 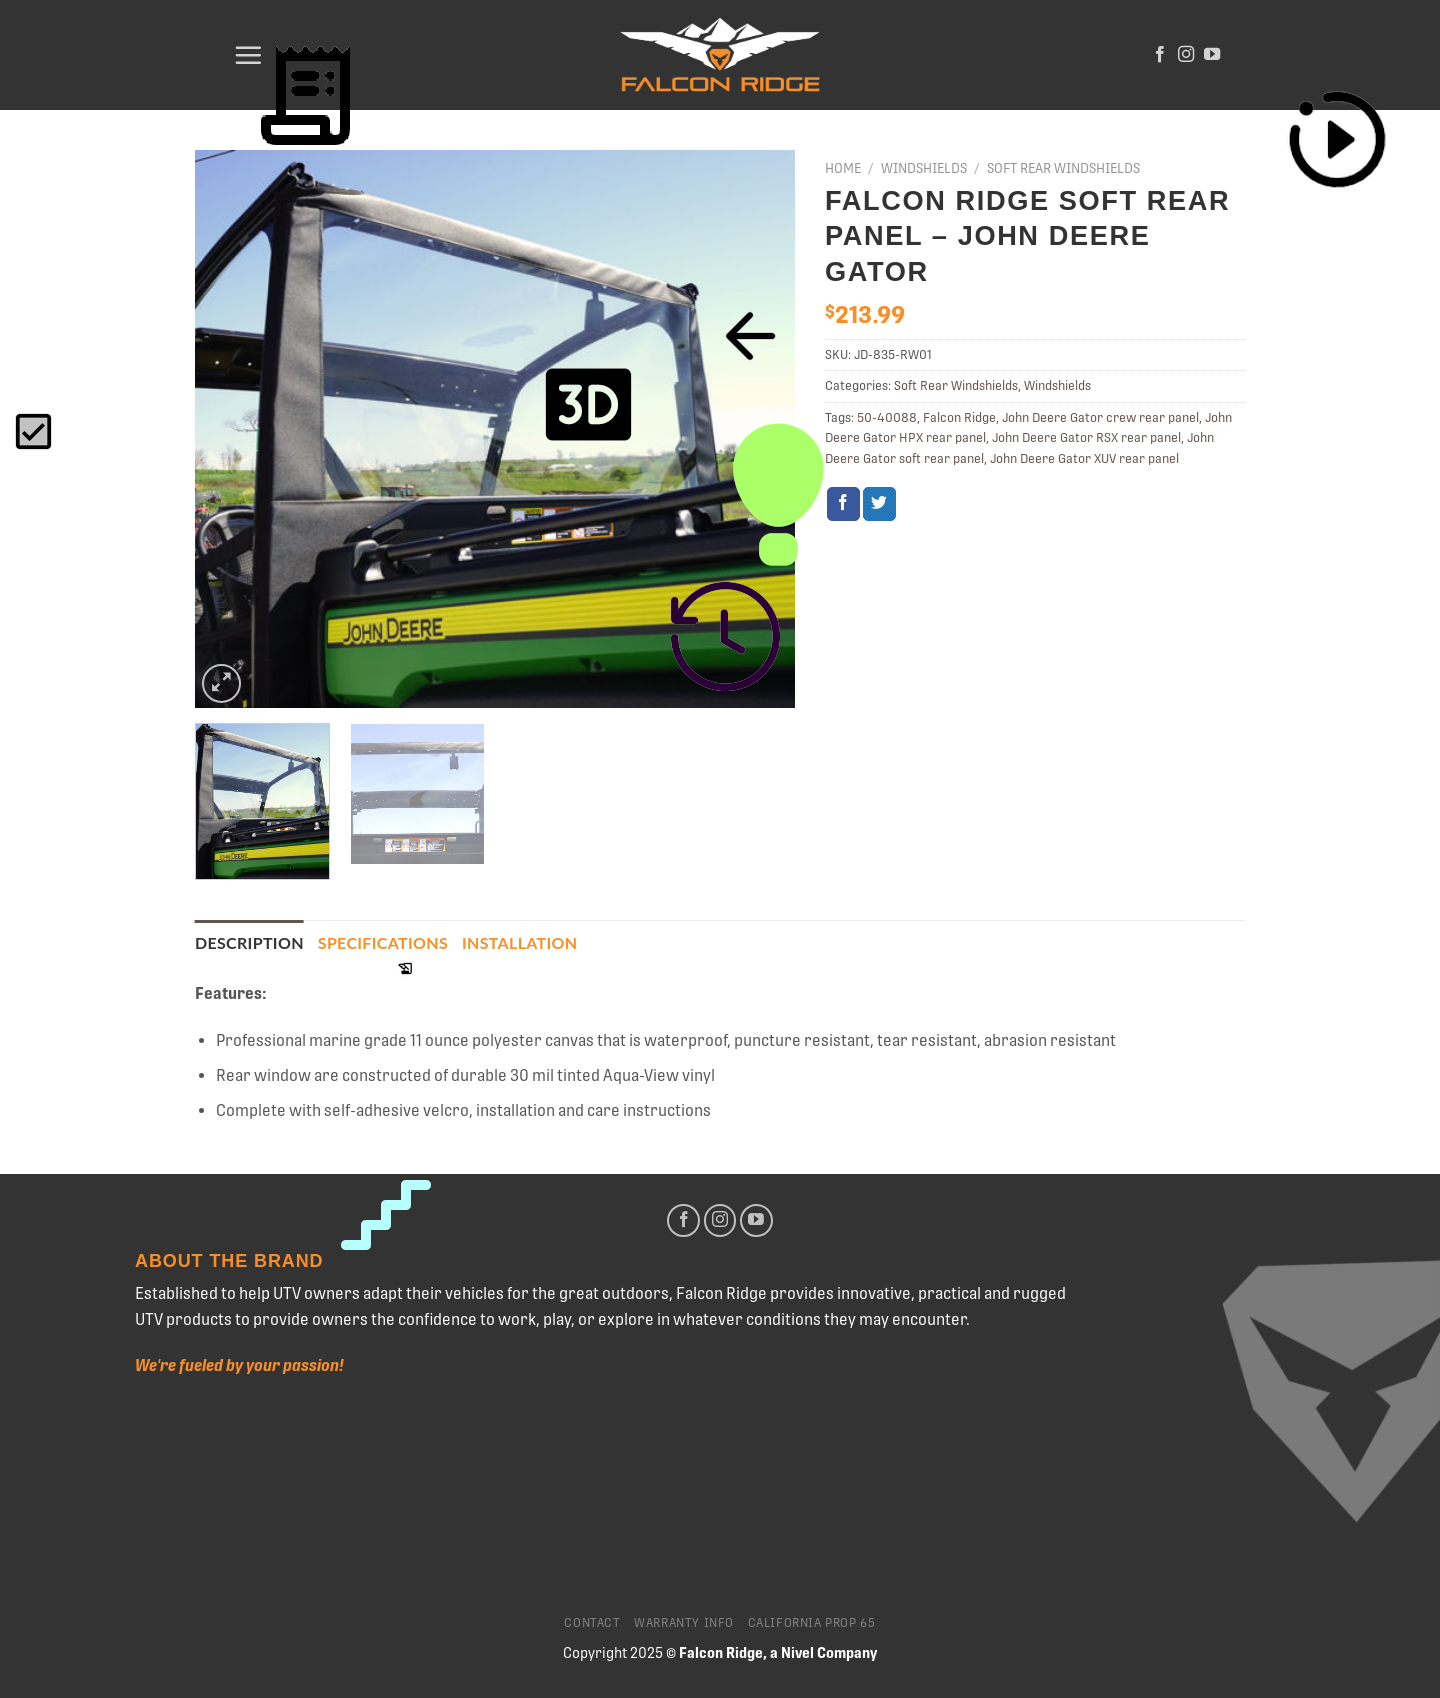 What do you see at coordinates (778, 494) in the screenshot?
I see `access travel or adventure features` at bounding box center [778, 494].